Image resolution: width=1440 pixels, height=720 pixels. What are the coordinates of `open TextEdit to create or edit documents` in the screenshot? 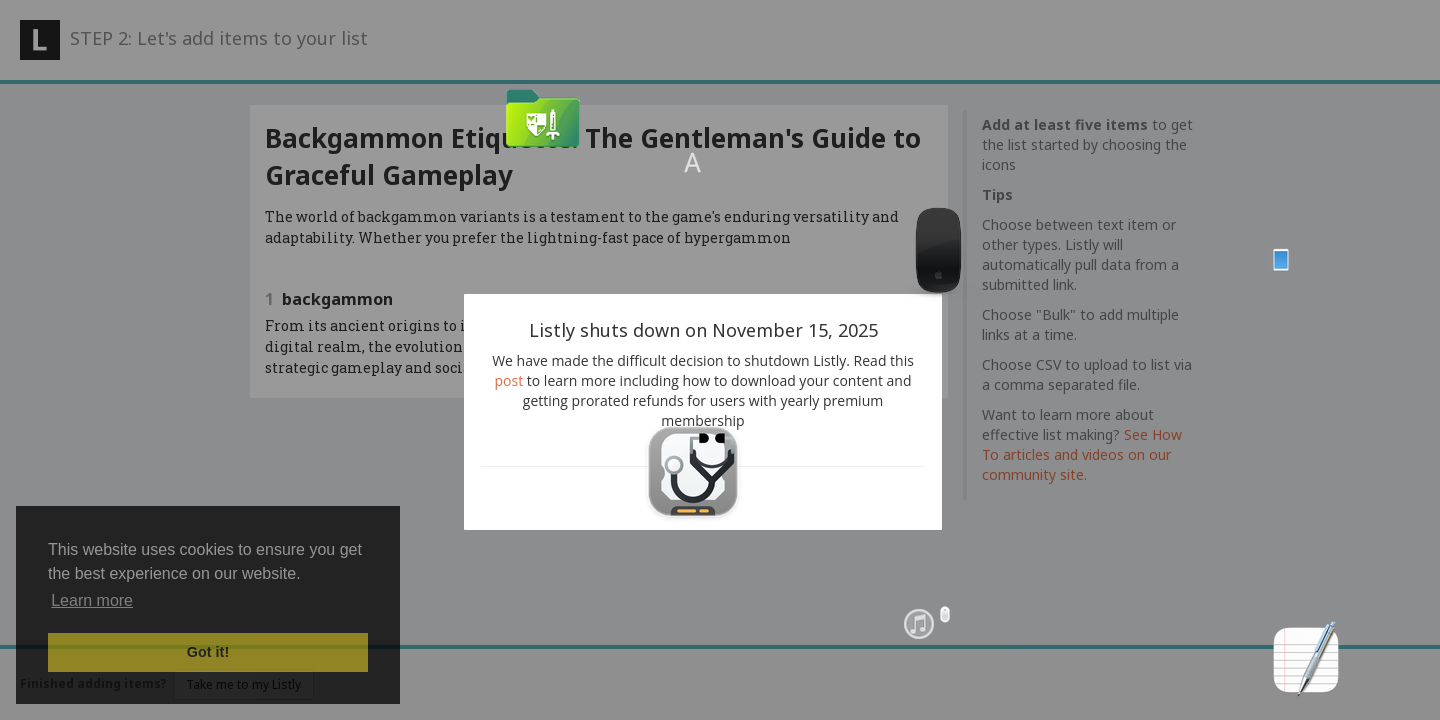 It's located at (1306, 660).